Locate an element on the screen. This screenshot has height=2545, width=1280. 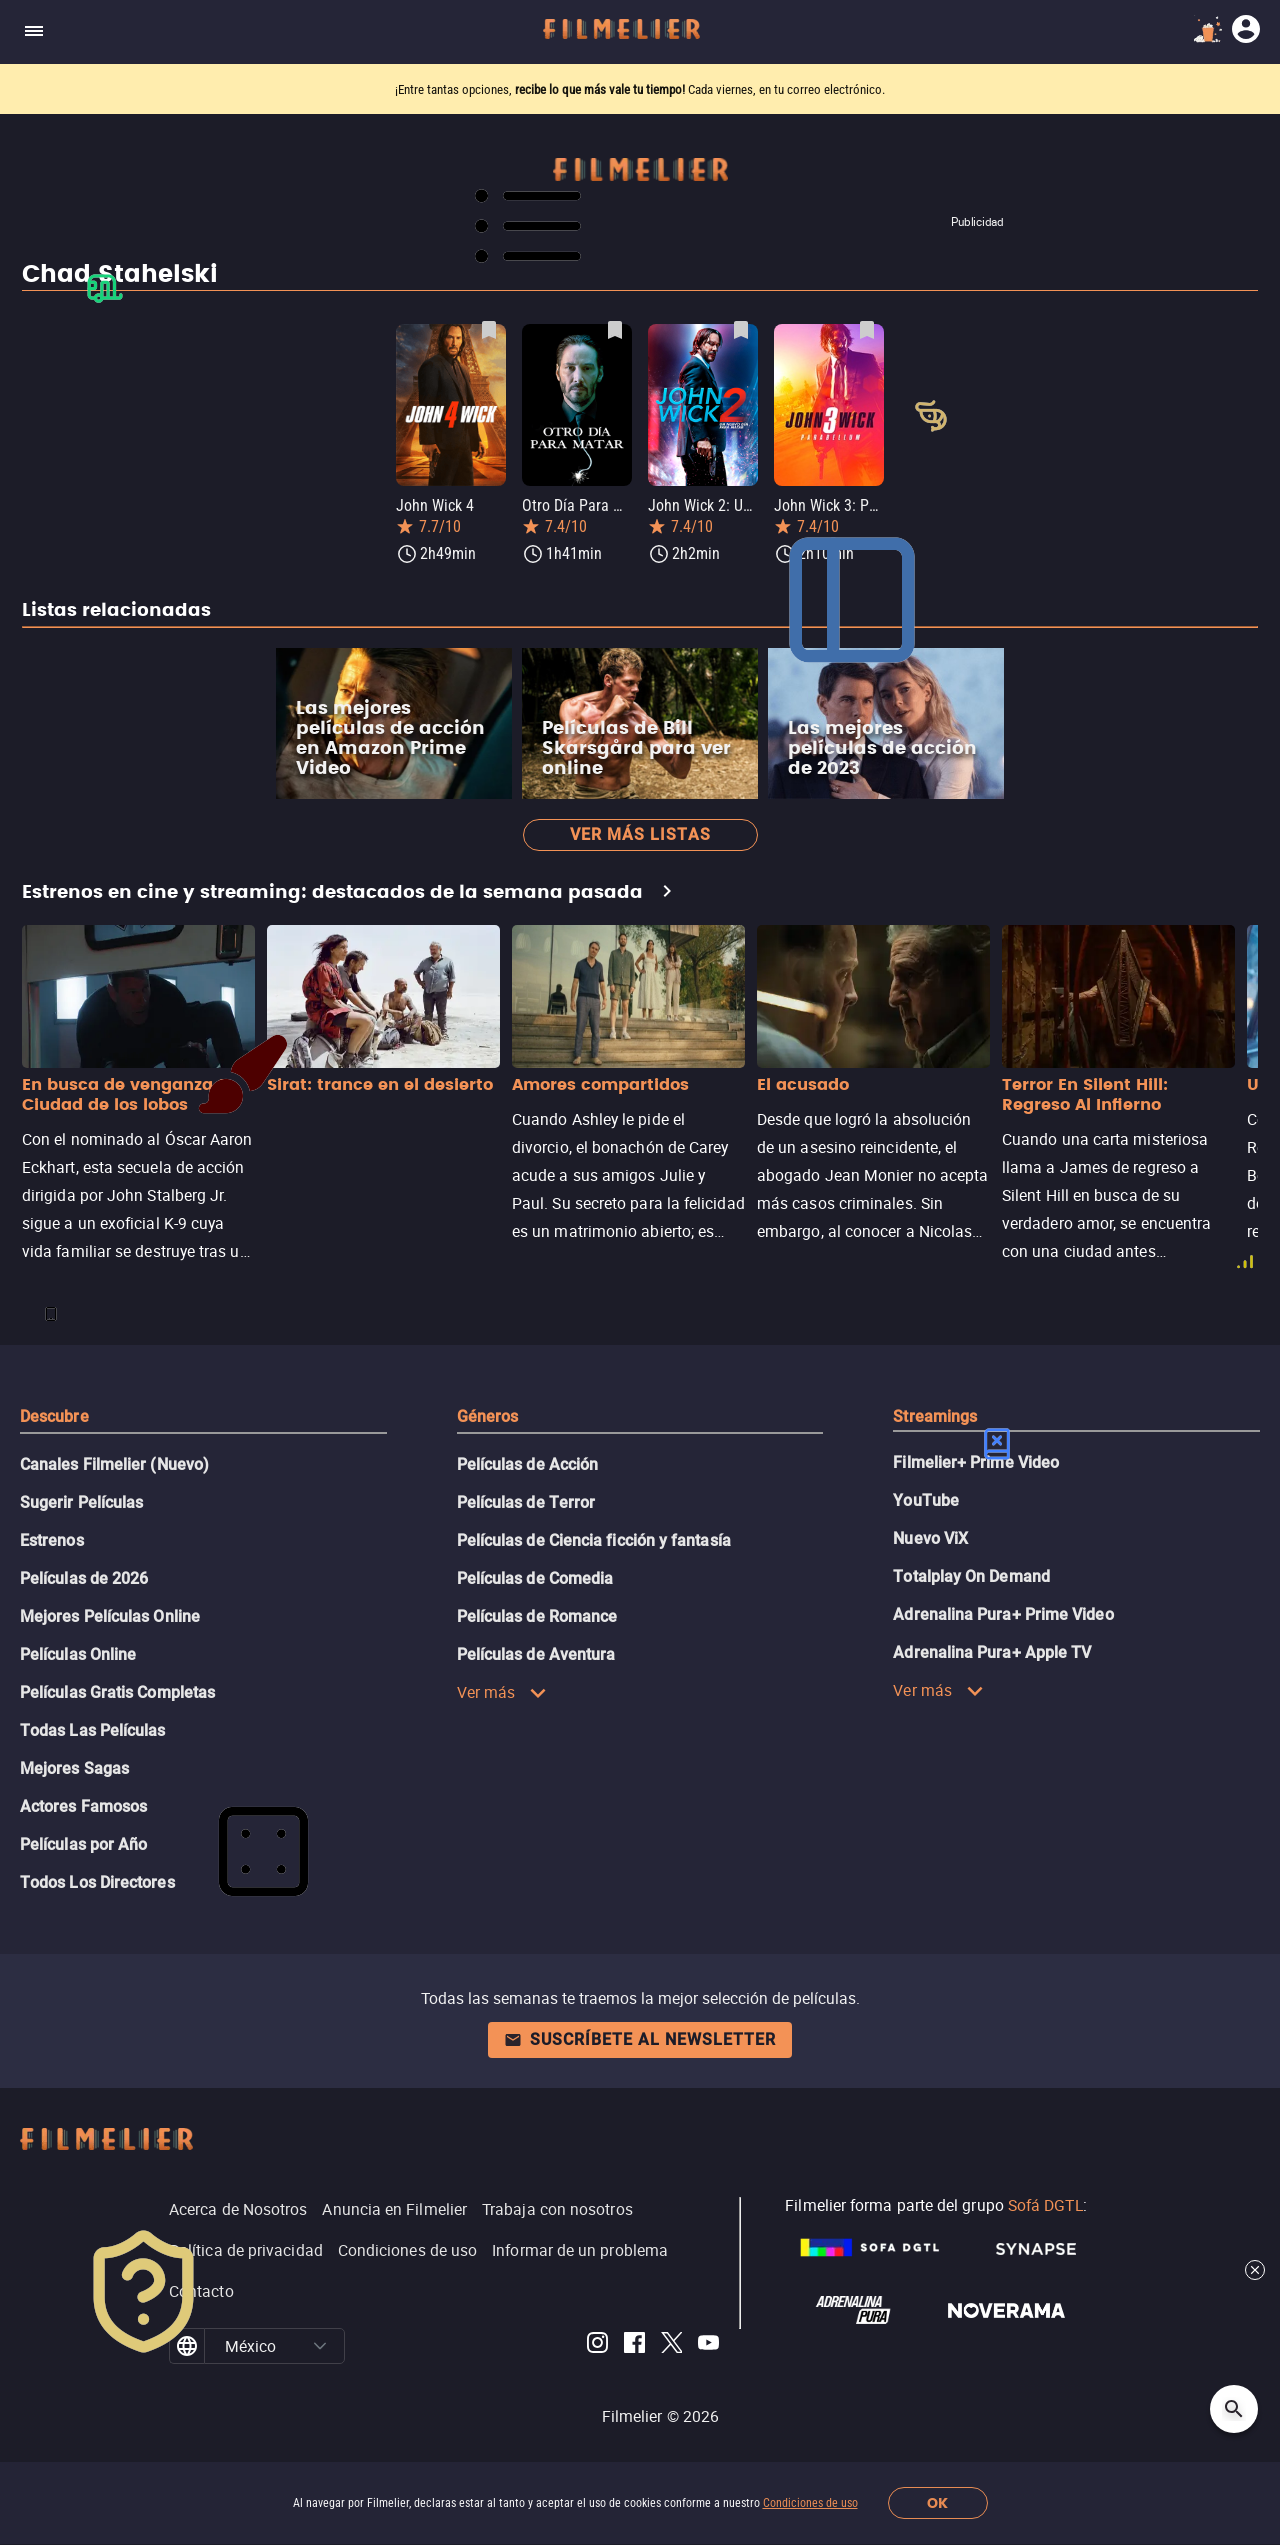
remove a book from your library is located at coordinates (997, 1444).